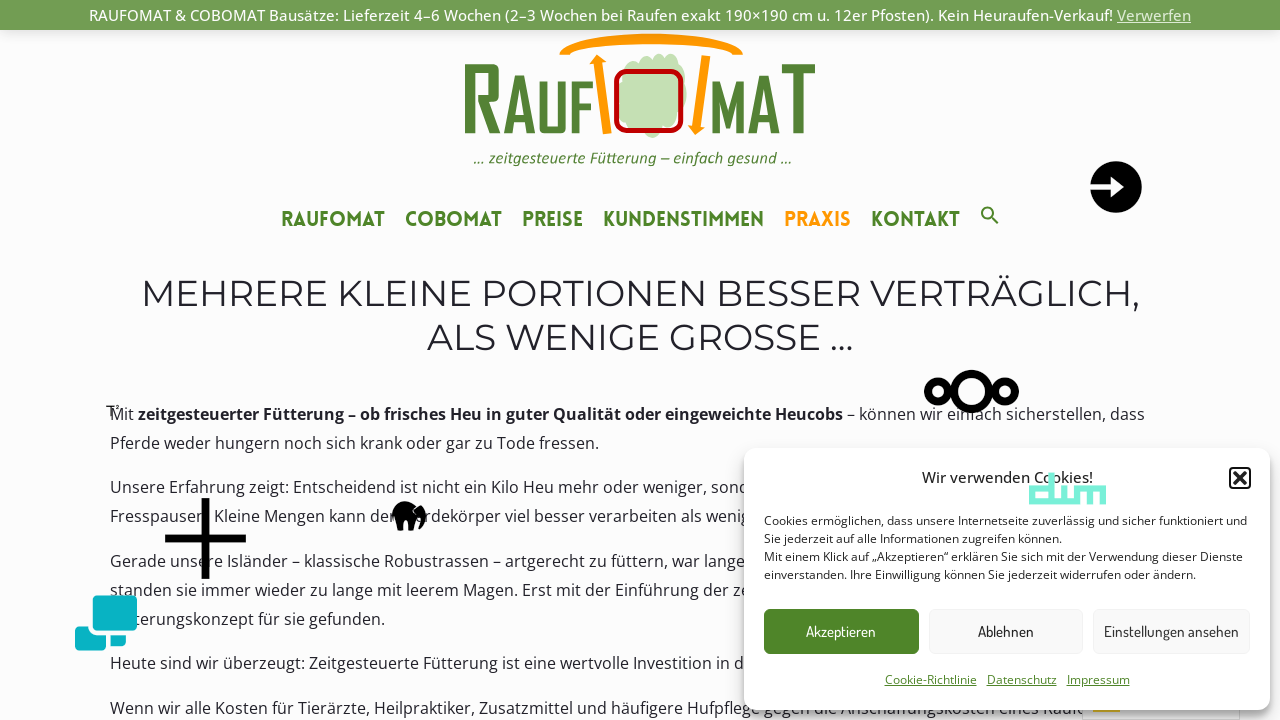 This screenshot has height=720, width=1280. Describe the element at coordinates (205, 538) in the screenshot. I see `add a new item` at that location.